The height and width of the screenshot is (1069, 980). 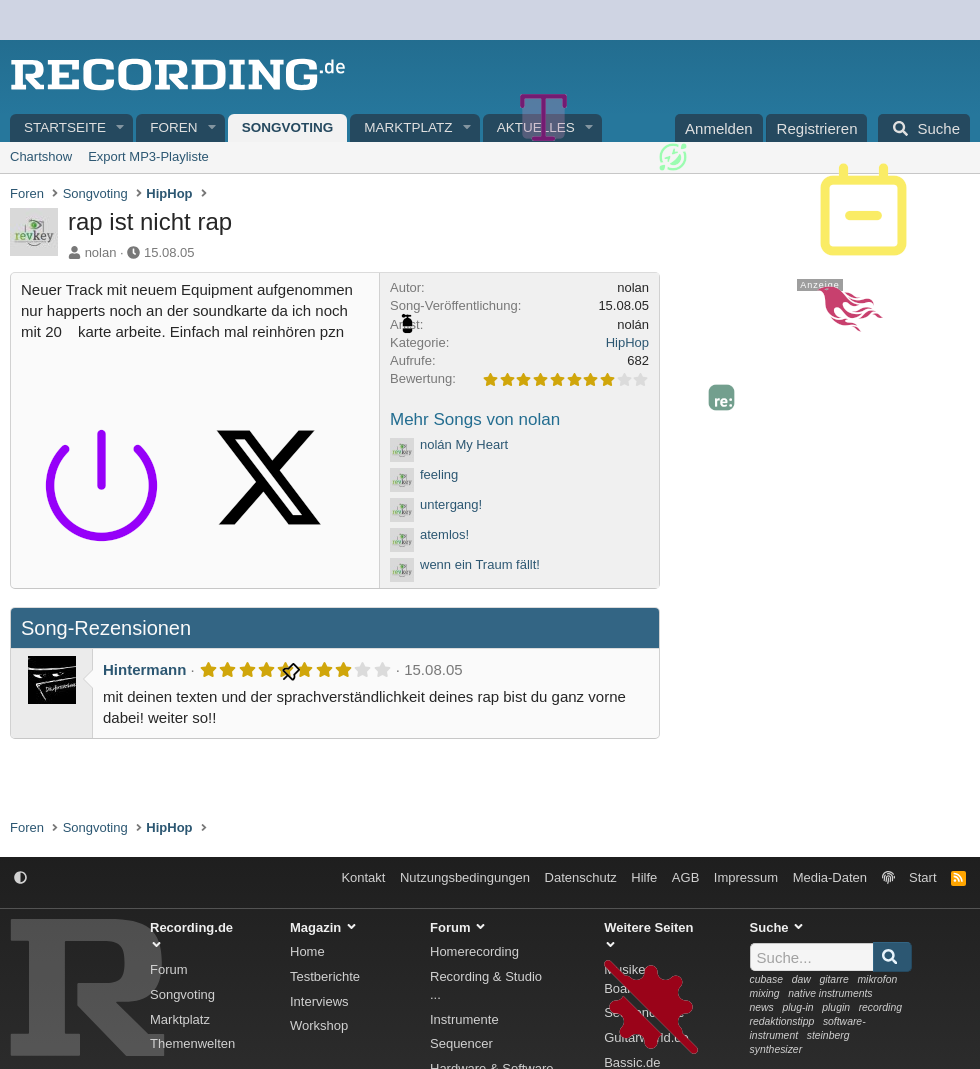 What do you see at coordinates (850, 309) in the screenshot?
I see `phoenix framework logo` at bounding box center [850, 309].